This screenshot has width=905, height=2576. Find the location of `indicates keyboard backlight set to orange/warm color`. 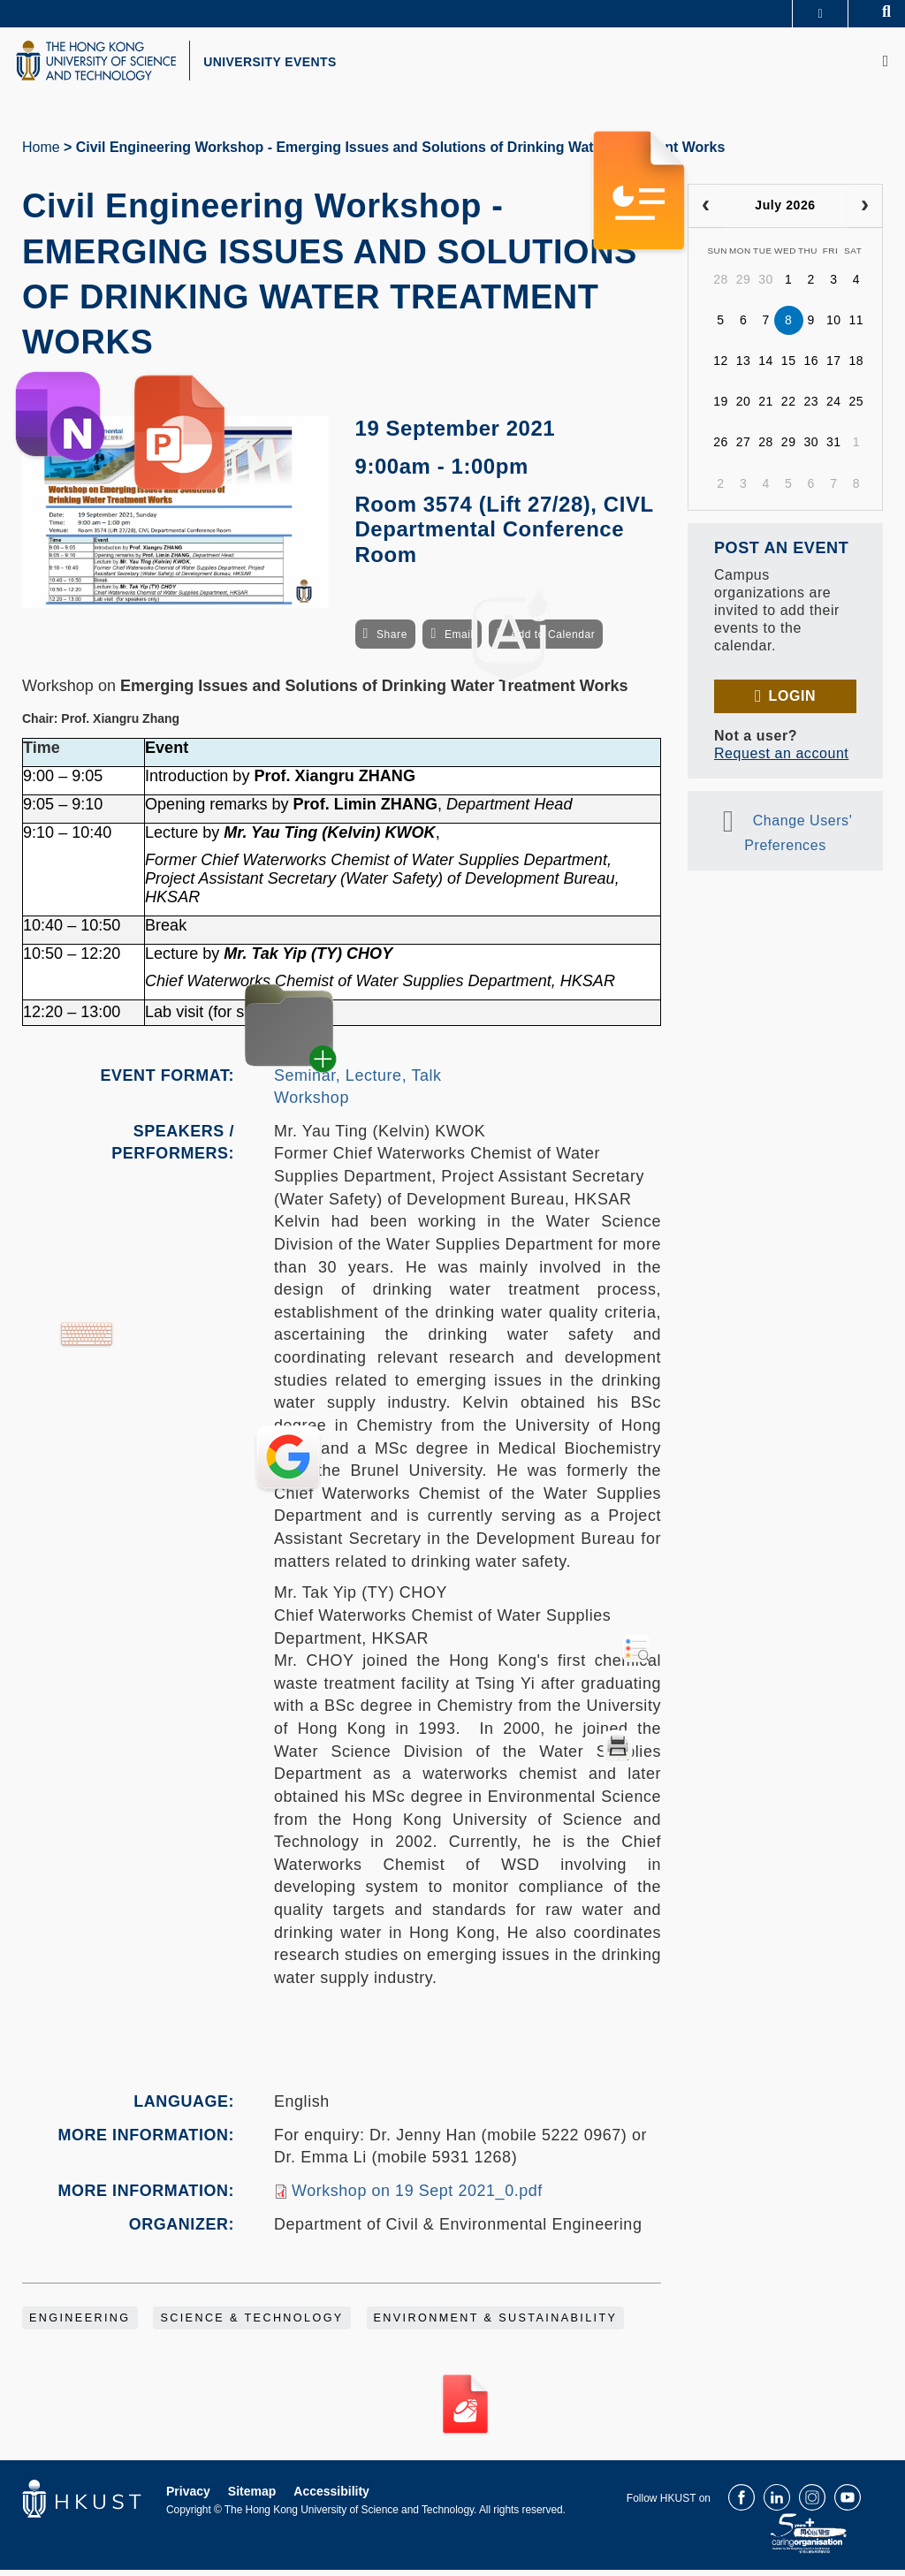

indicates keyboard backlight set to orange/warm color is located at coordinates (87, 1334).